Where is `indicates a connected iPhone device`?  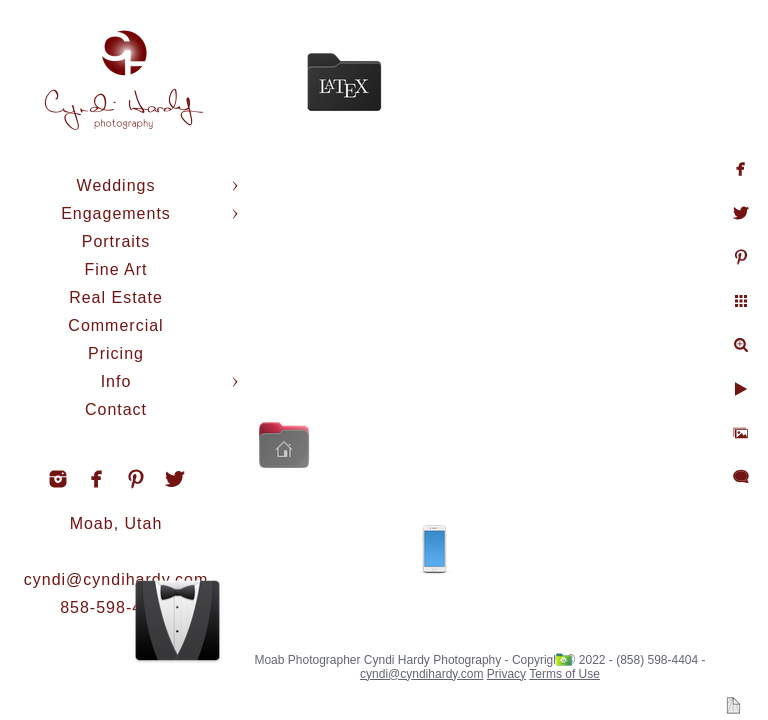 indicates a connected iPhone device is located at coordinates (434, 549).